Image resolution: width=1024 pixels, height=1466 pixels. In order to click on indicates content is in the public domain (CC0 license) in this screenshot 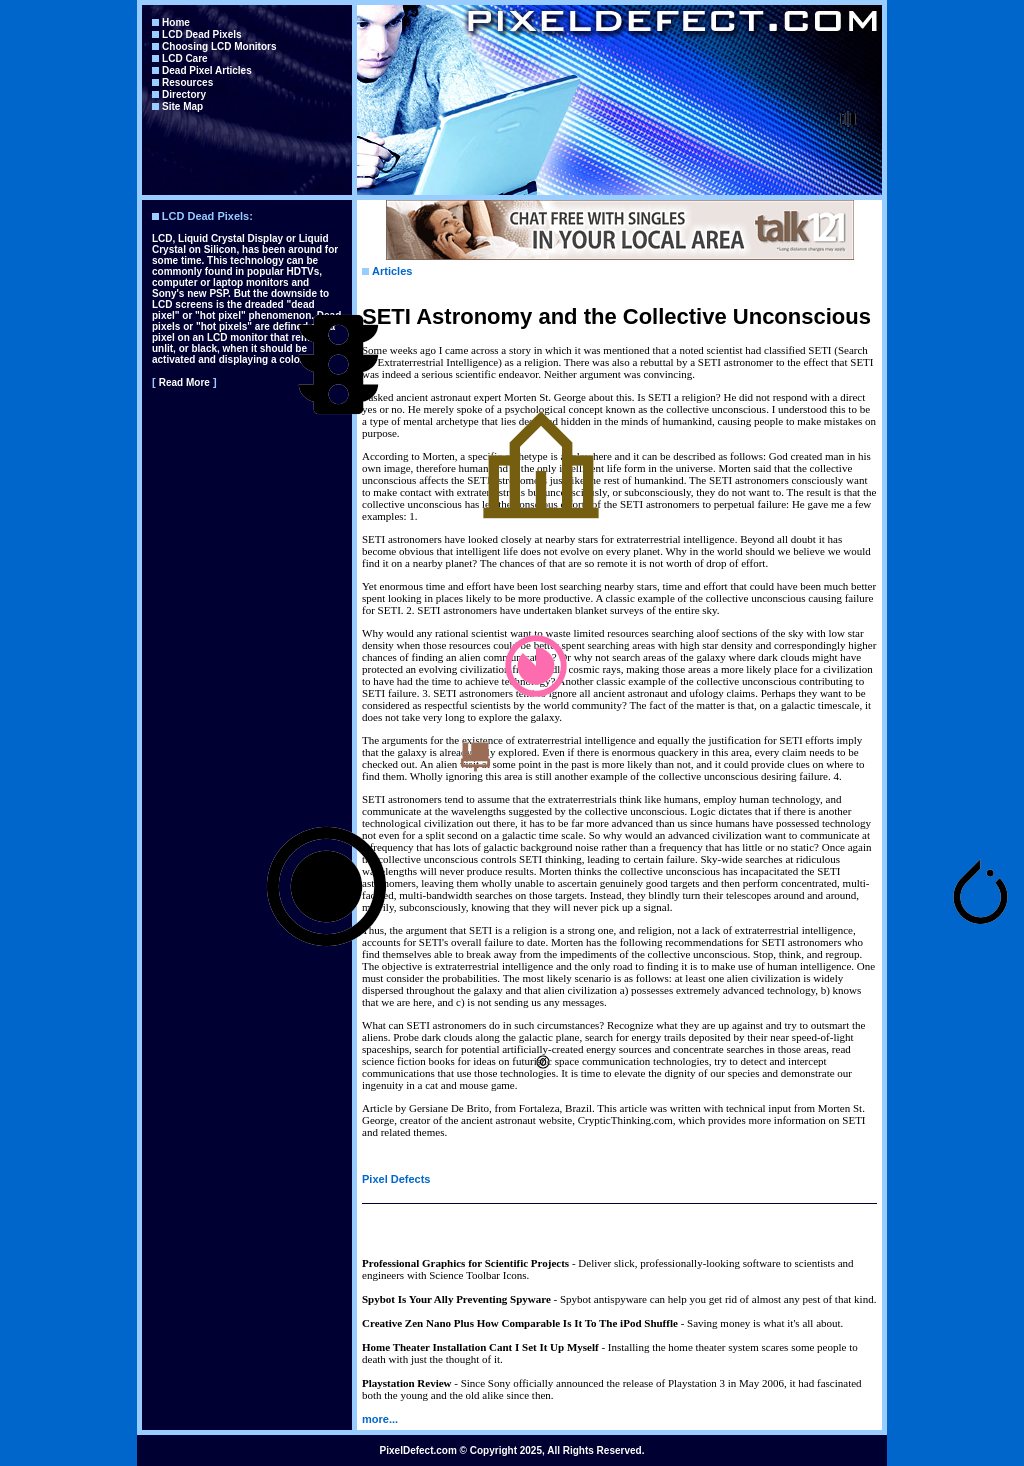, I will do `click(543, 1062)`.